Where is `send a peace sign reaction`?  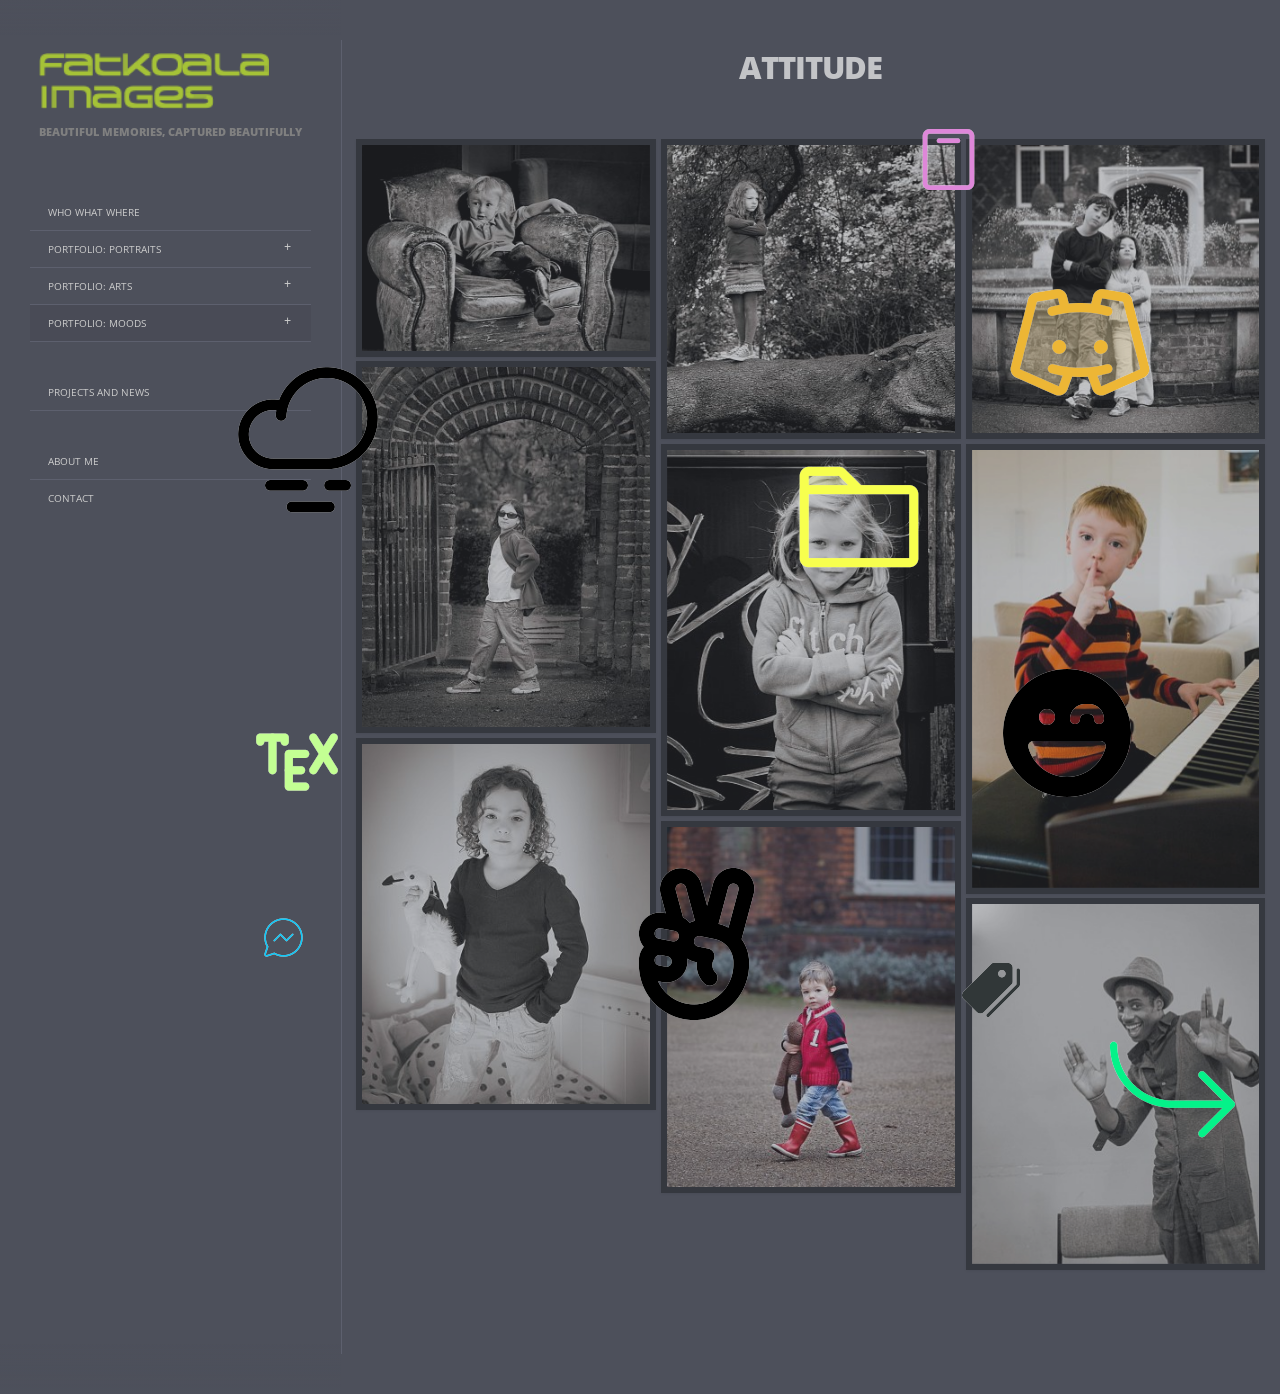
send a peace sign reaction is located at coordinates (694, 944).